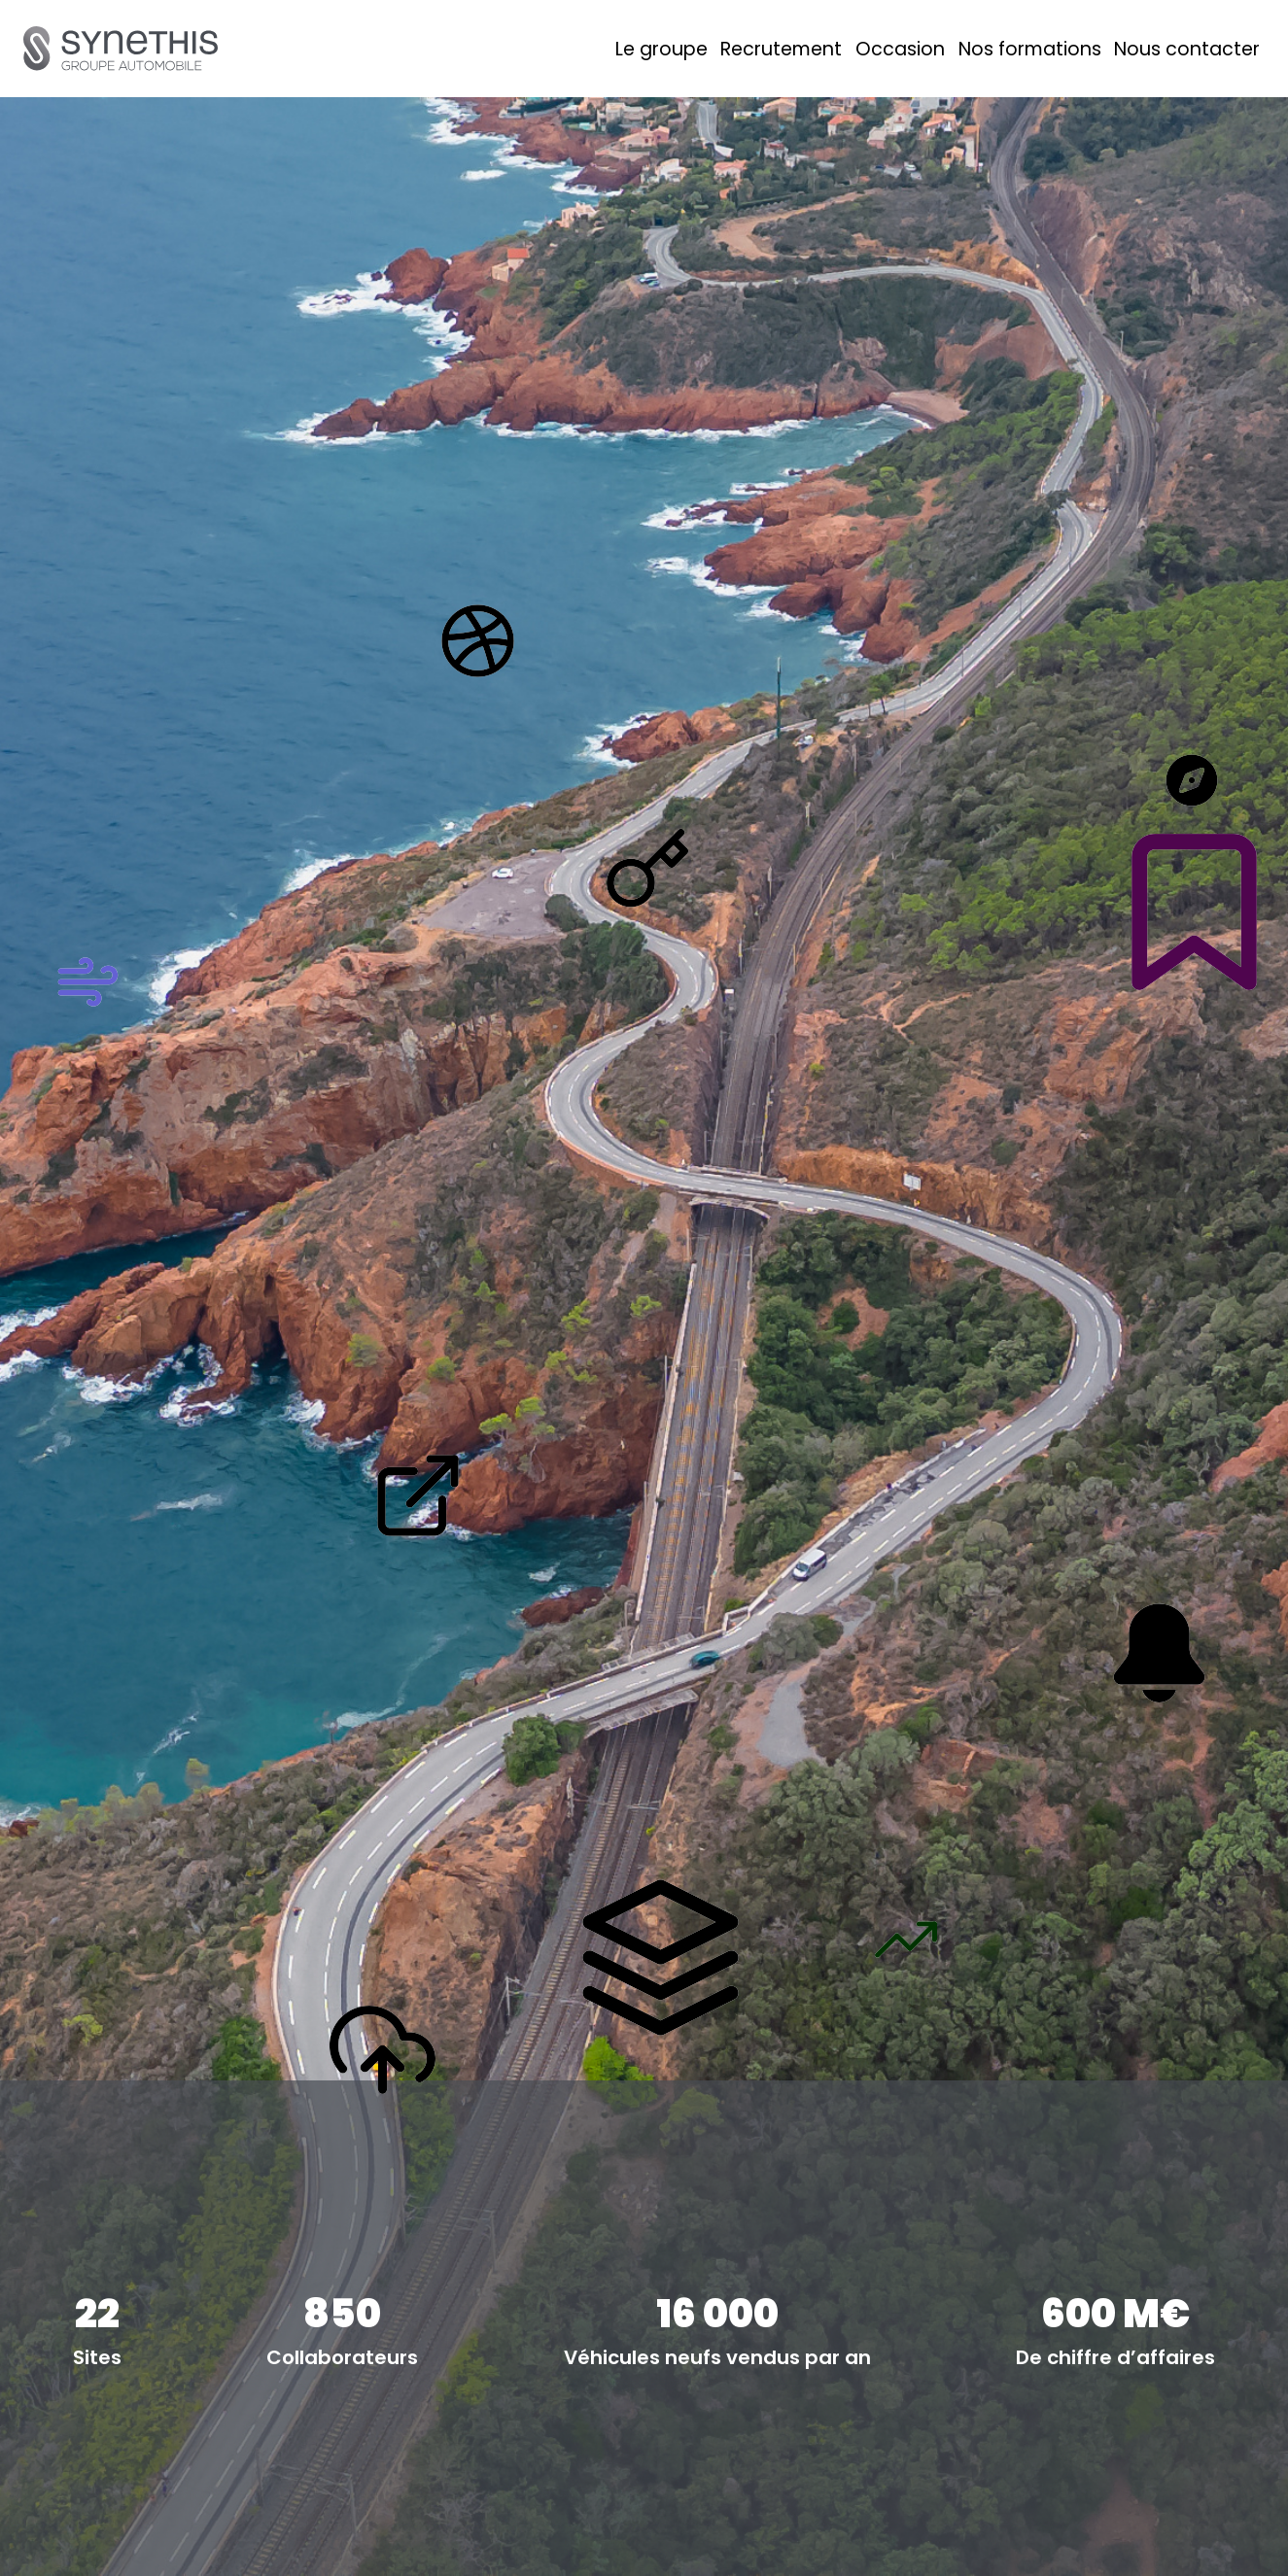 The image size is (1288, 2576). I want to click on open link in a new tab or window, so click(418, 1495).